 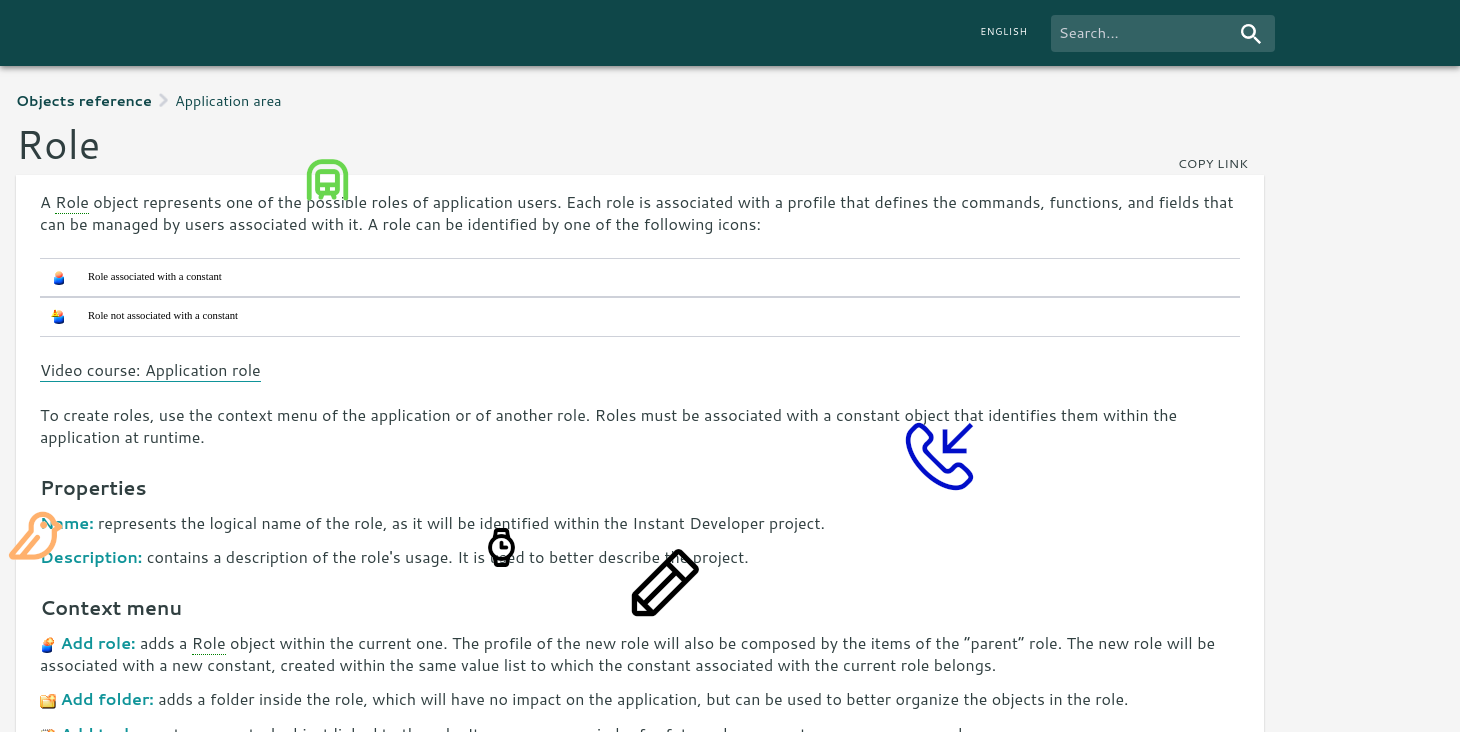 I want to click on view smartwatch or wearable device settings, so click(x=501, y=547).